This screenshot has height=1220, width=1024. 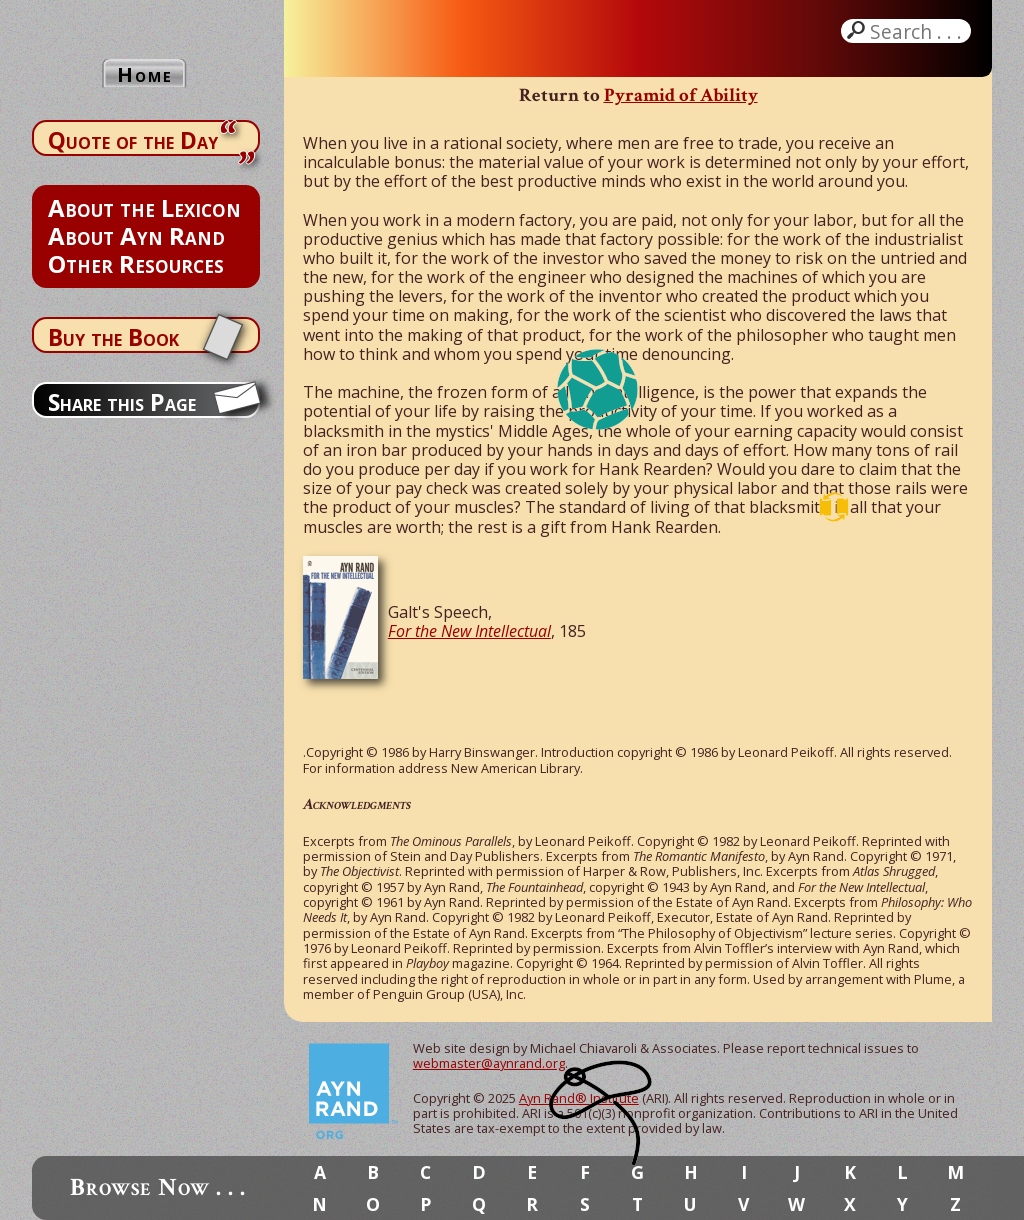 What do you see at coordinates (834, 507) in the screenshot?
I see `swap or exchange cards` at bounding box center [834, 507].